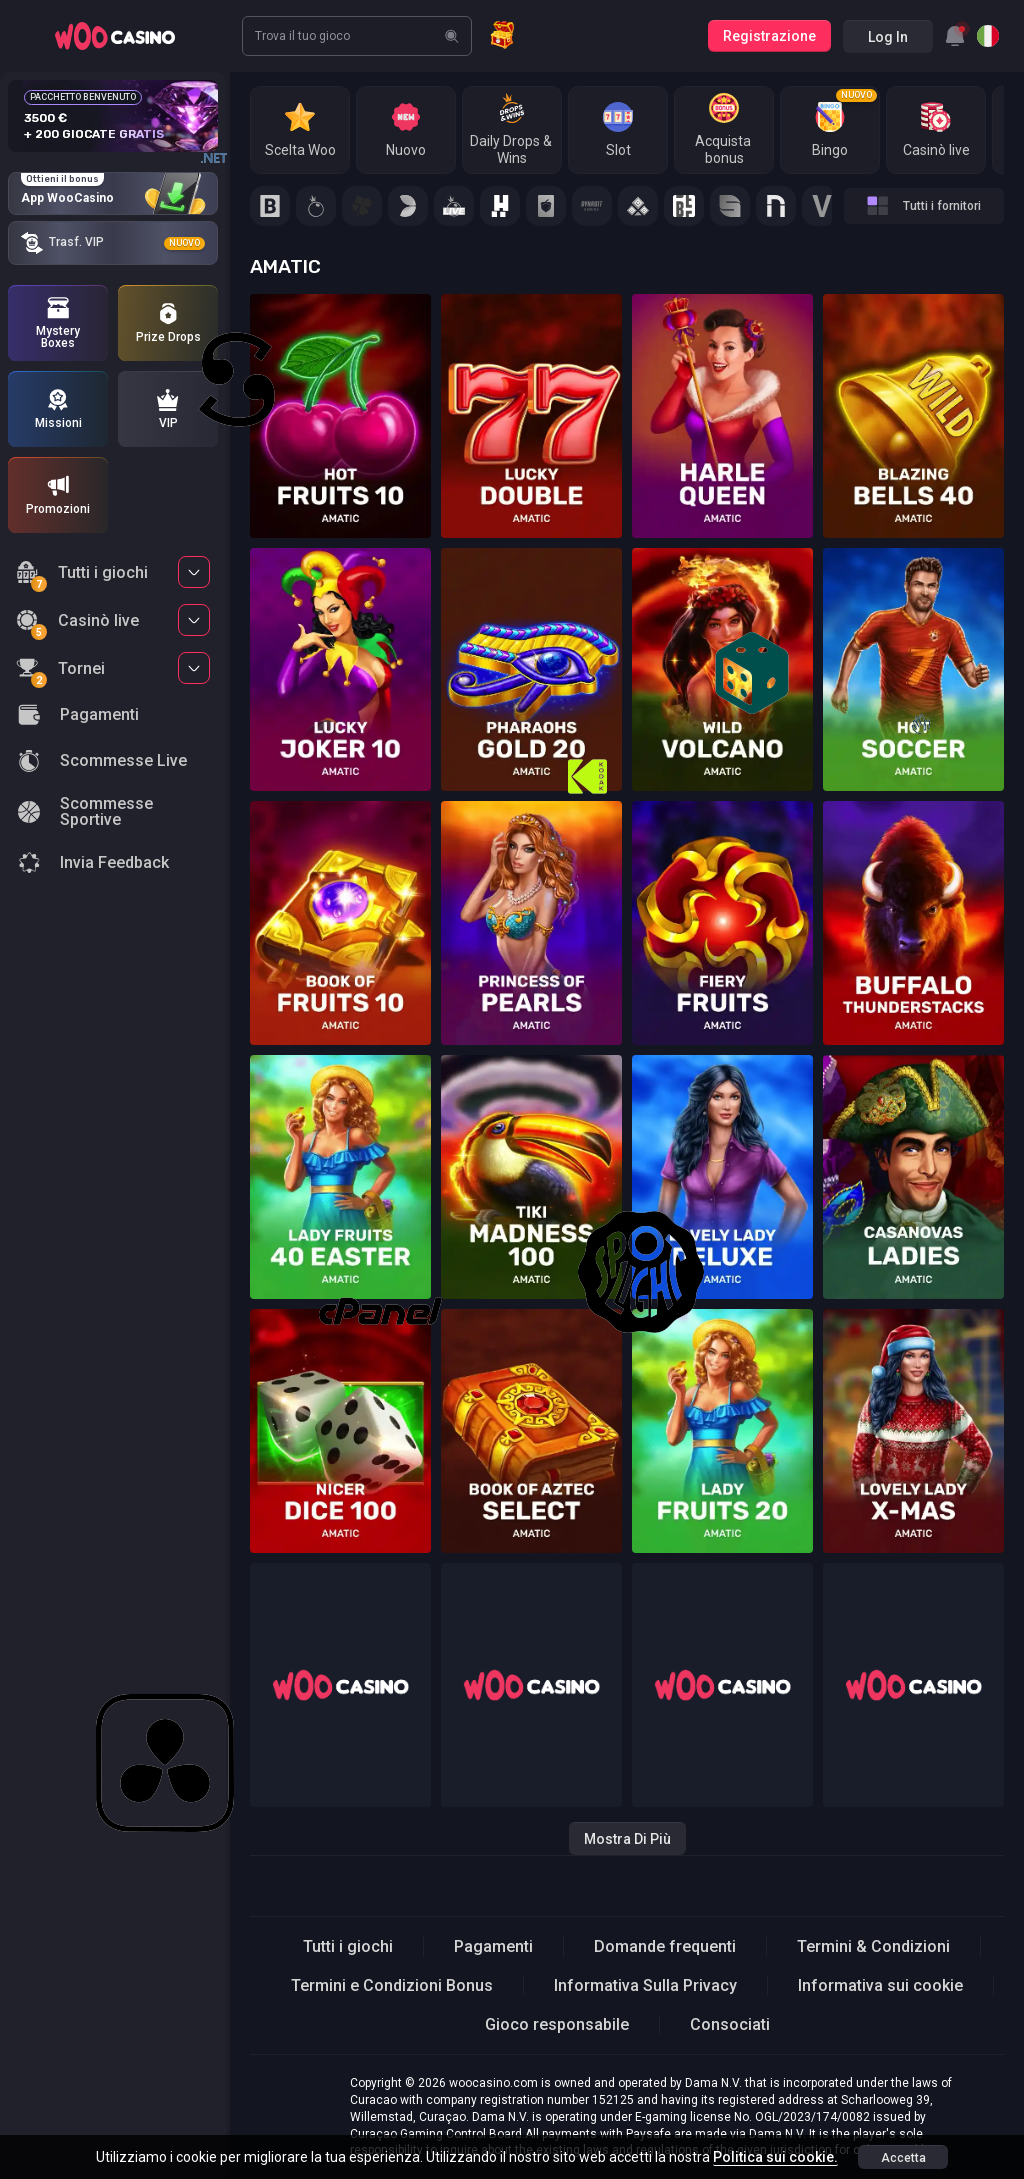 This screenshot has width=1024, height=2179. I want to click on Kodak brand logo, so click(587, 776).